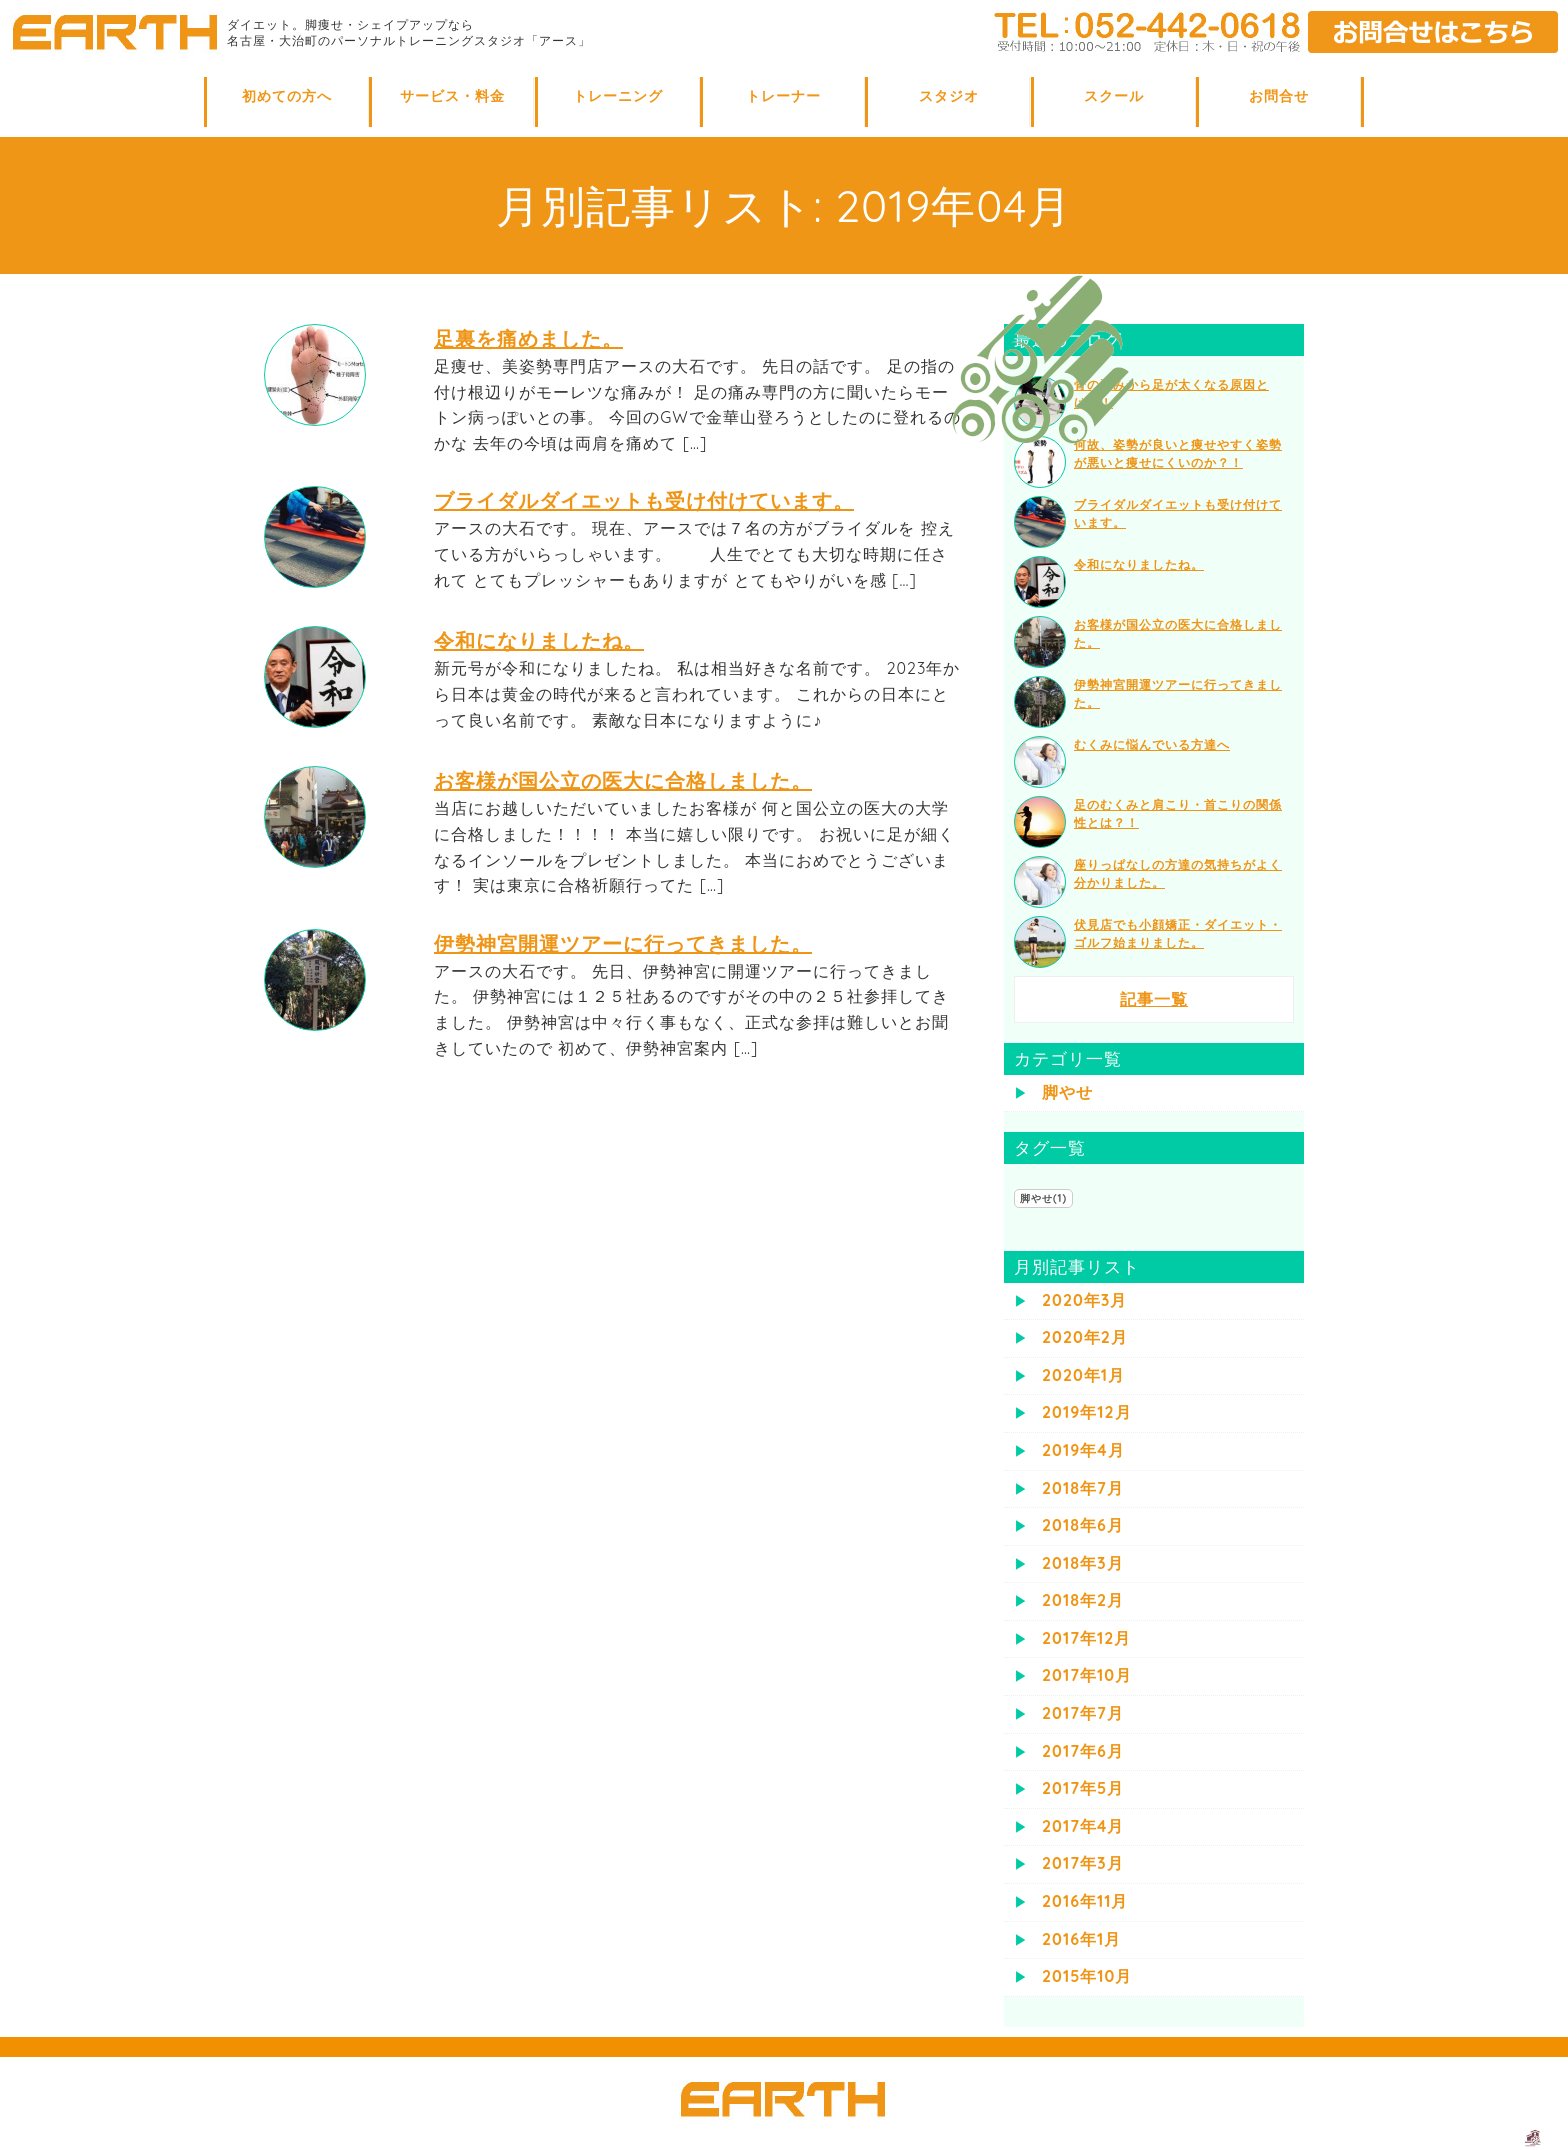  I want to click on wood resource inventory in a crafting game, so click(1042, 355).